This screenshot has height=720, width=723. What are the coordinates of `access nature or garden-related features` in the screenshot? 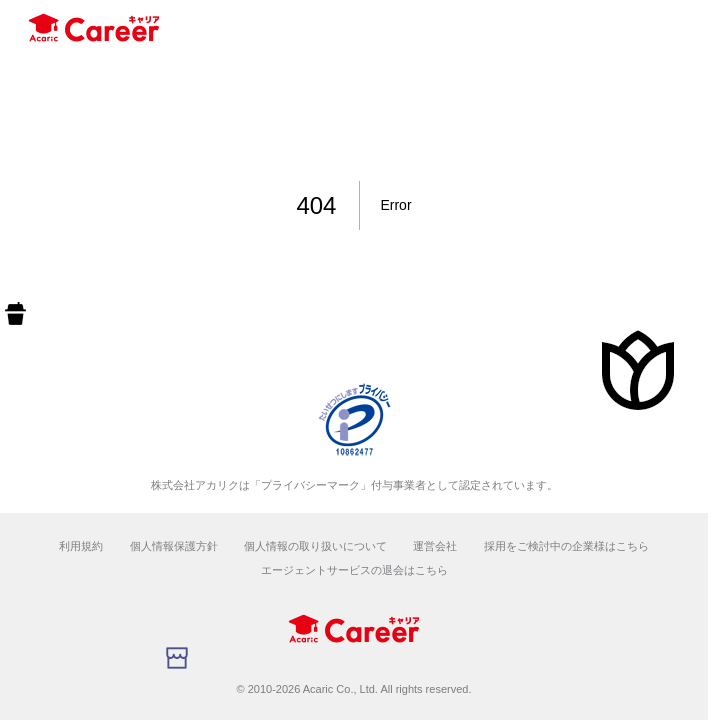 It's located at (638, 370).